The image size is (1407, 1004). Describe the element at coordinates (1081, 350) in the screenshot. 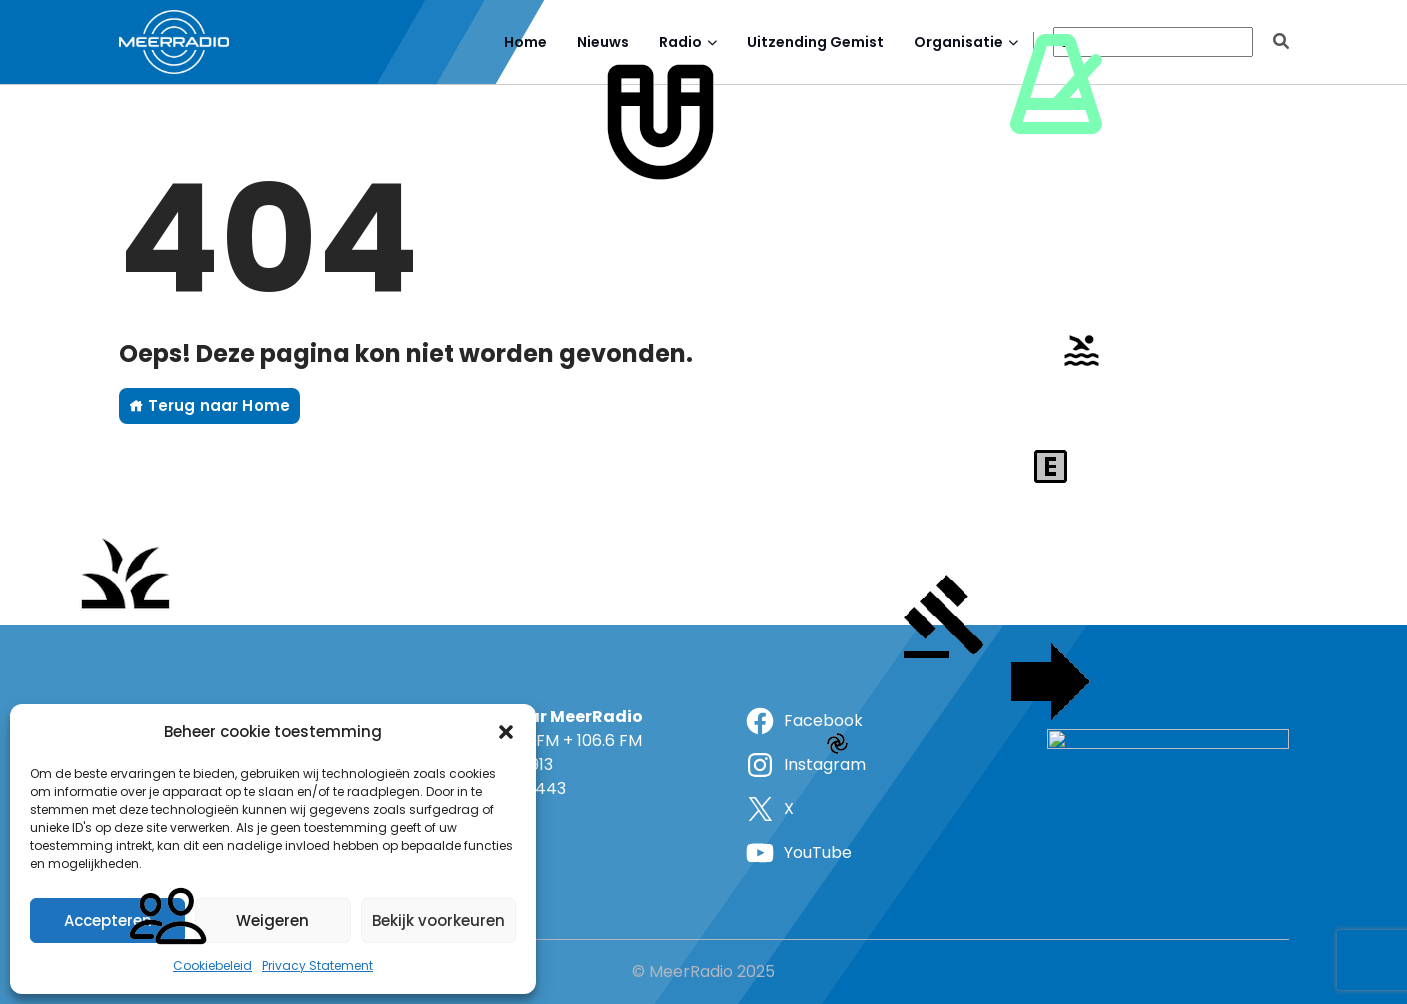

I see `view swimming pool amenities` at that location.